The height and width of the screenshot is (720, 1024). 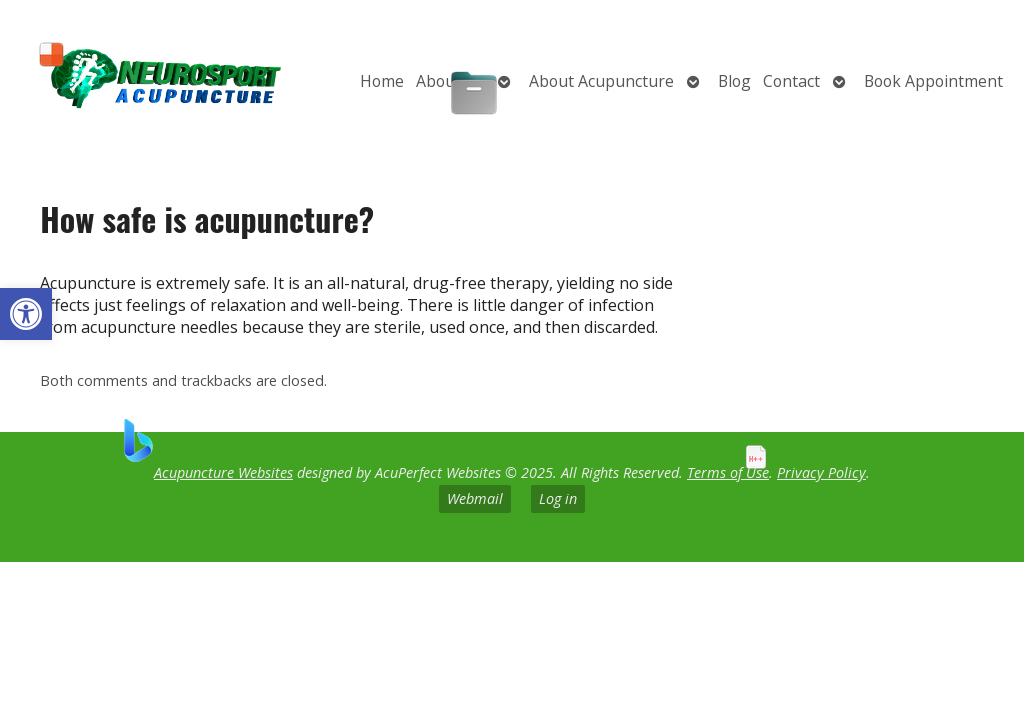 What do you see at coordinates (51, 54) in the screenshot?
I see `switch to the top-left workspace` at bounding box center [51, 54].